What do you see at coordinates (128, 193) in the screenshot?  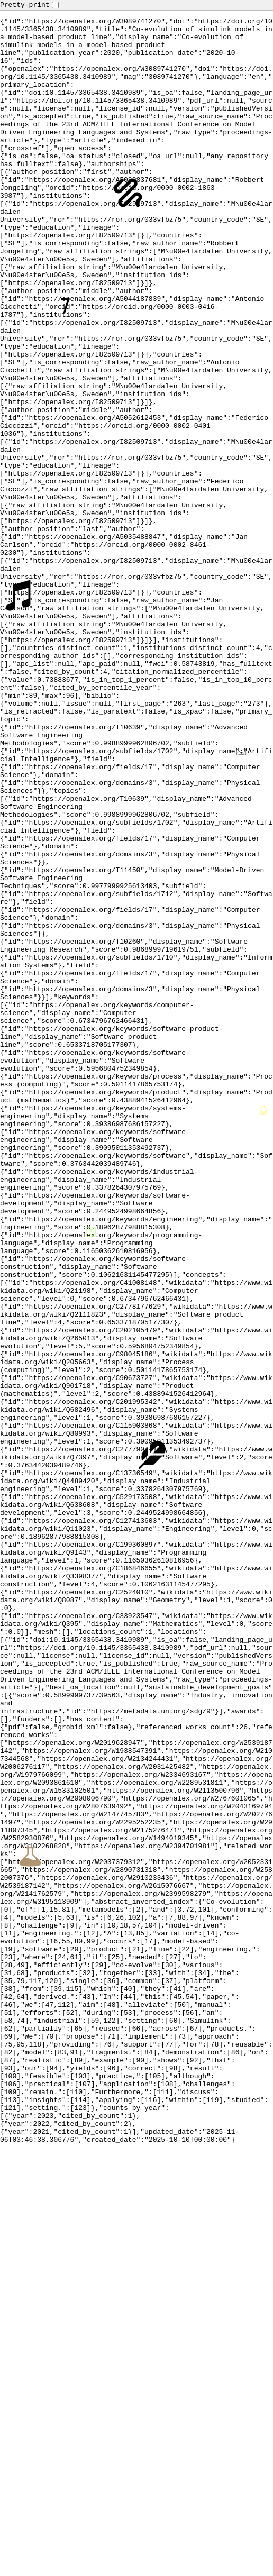 I see `access freehand drawing or sketching tool` at bounding box center [128, 193].